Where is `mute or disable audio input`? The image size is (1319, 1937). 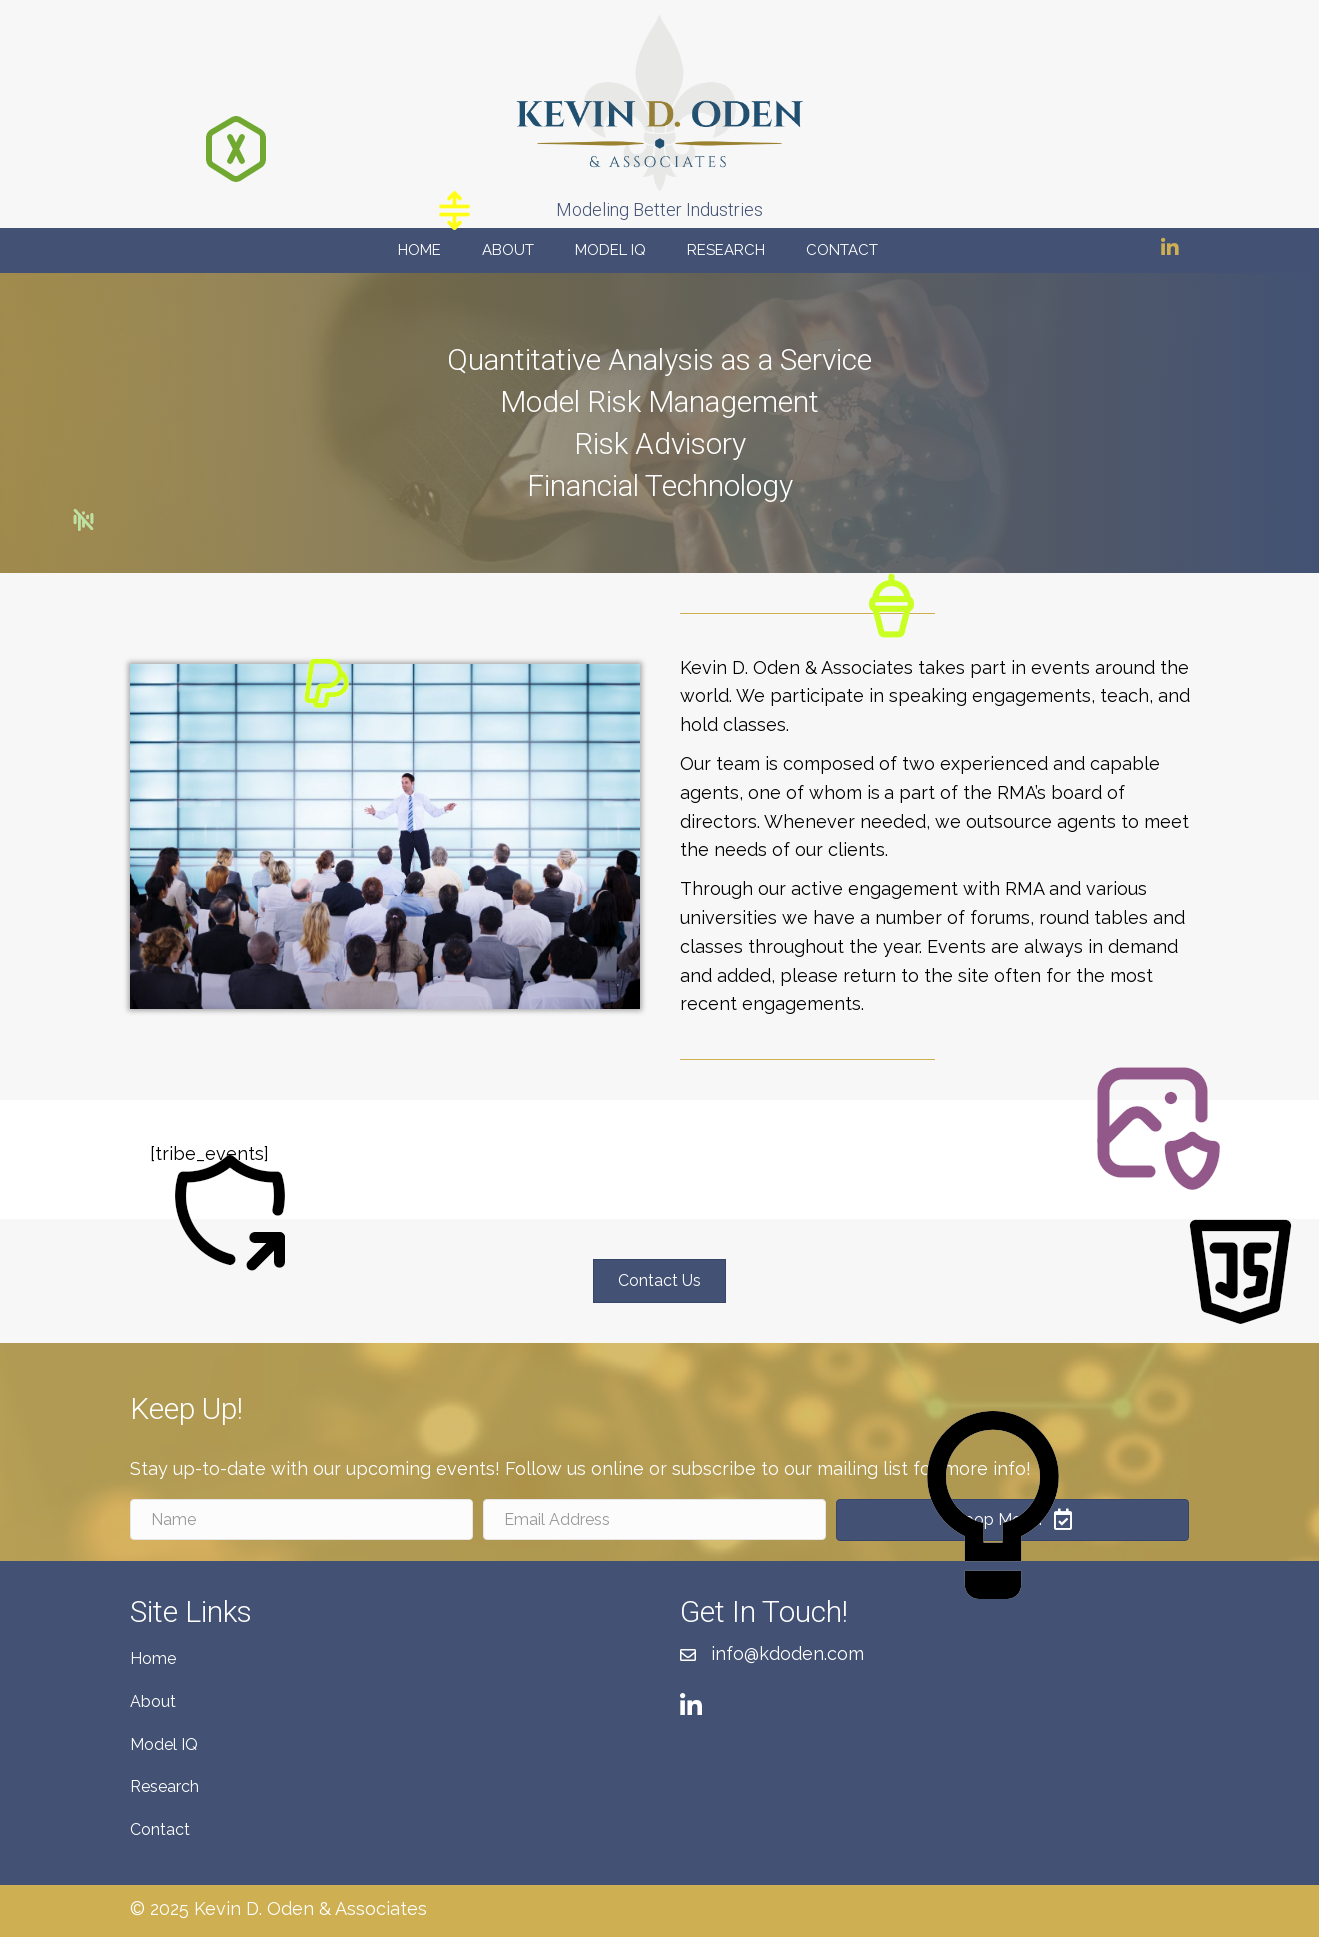 mute or disable audio input is located at coordinates (83, 519).